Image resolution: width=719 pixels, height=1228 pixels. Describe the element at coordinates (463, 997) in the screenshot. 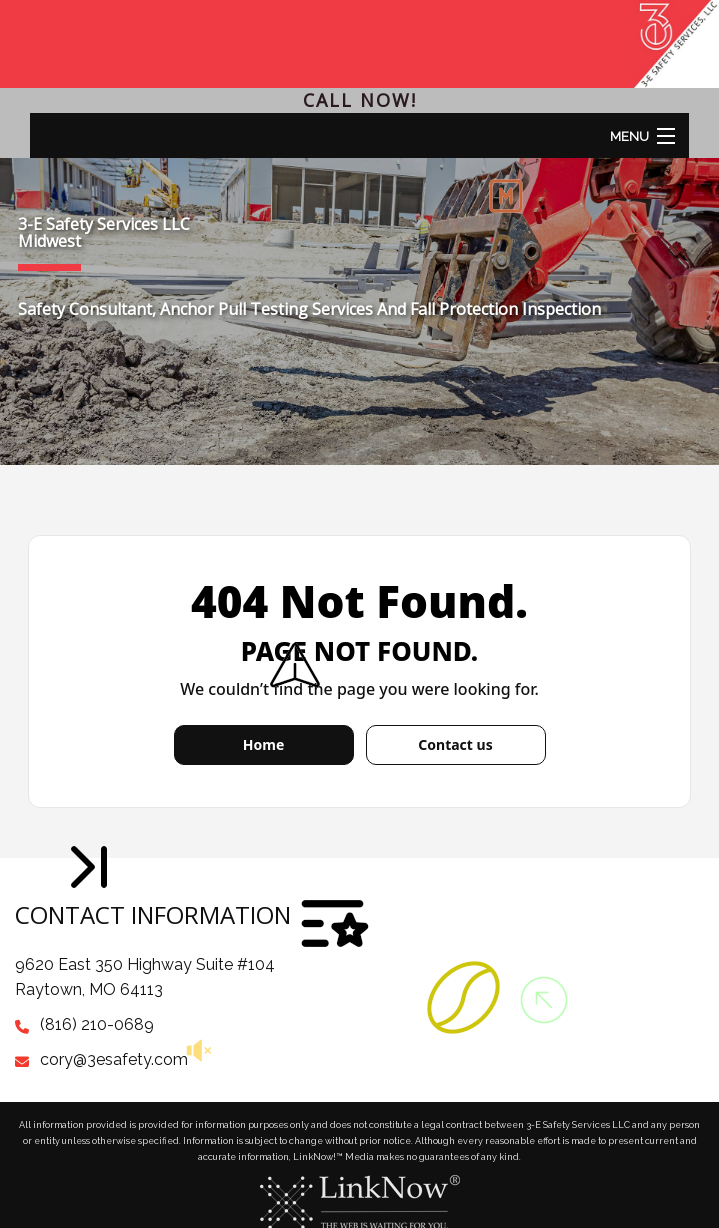

I see `browse coffee-related content or settings` at that location.